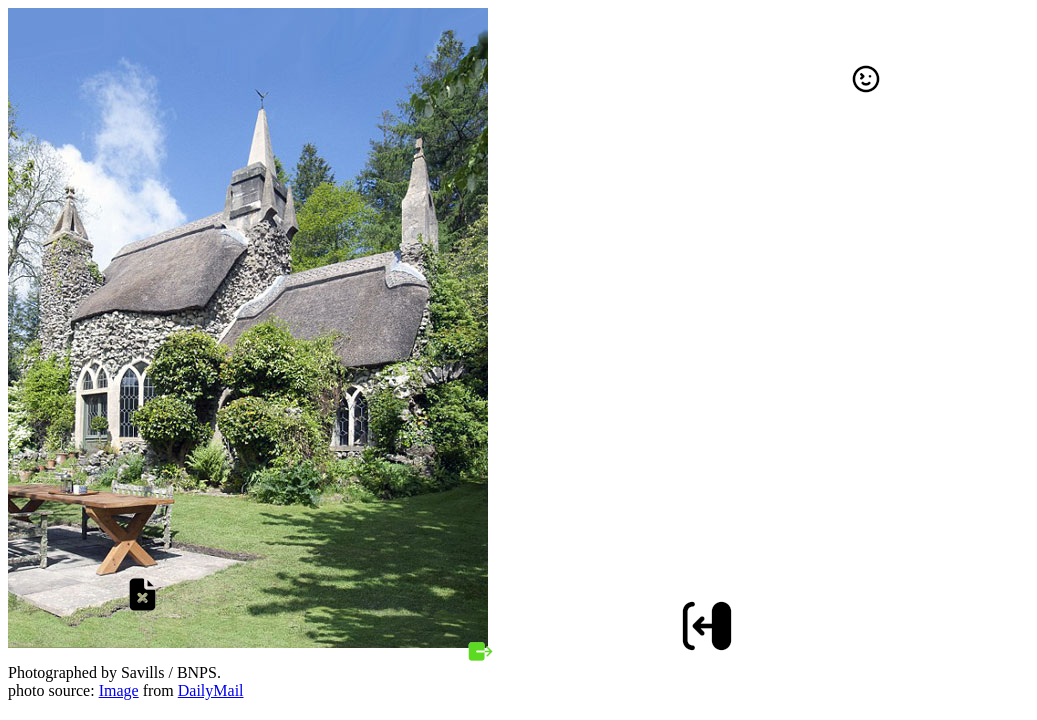 The image size is (1037, 720). Describe the element at coordinates (142, 594) in the screenshot. I see `delete or remove a file` at that location.